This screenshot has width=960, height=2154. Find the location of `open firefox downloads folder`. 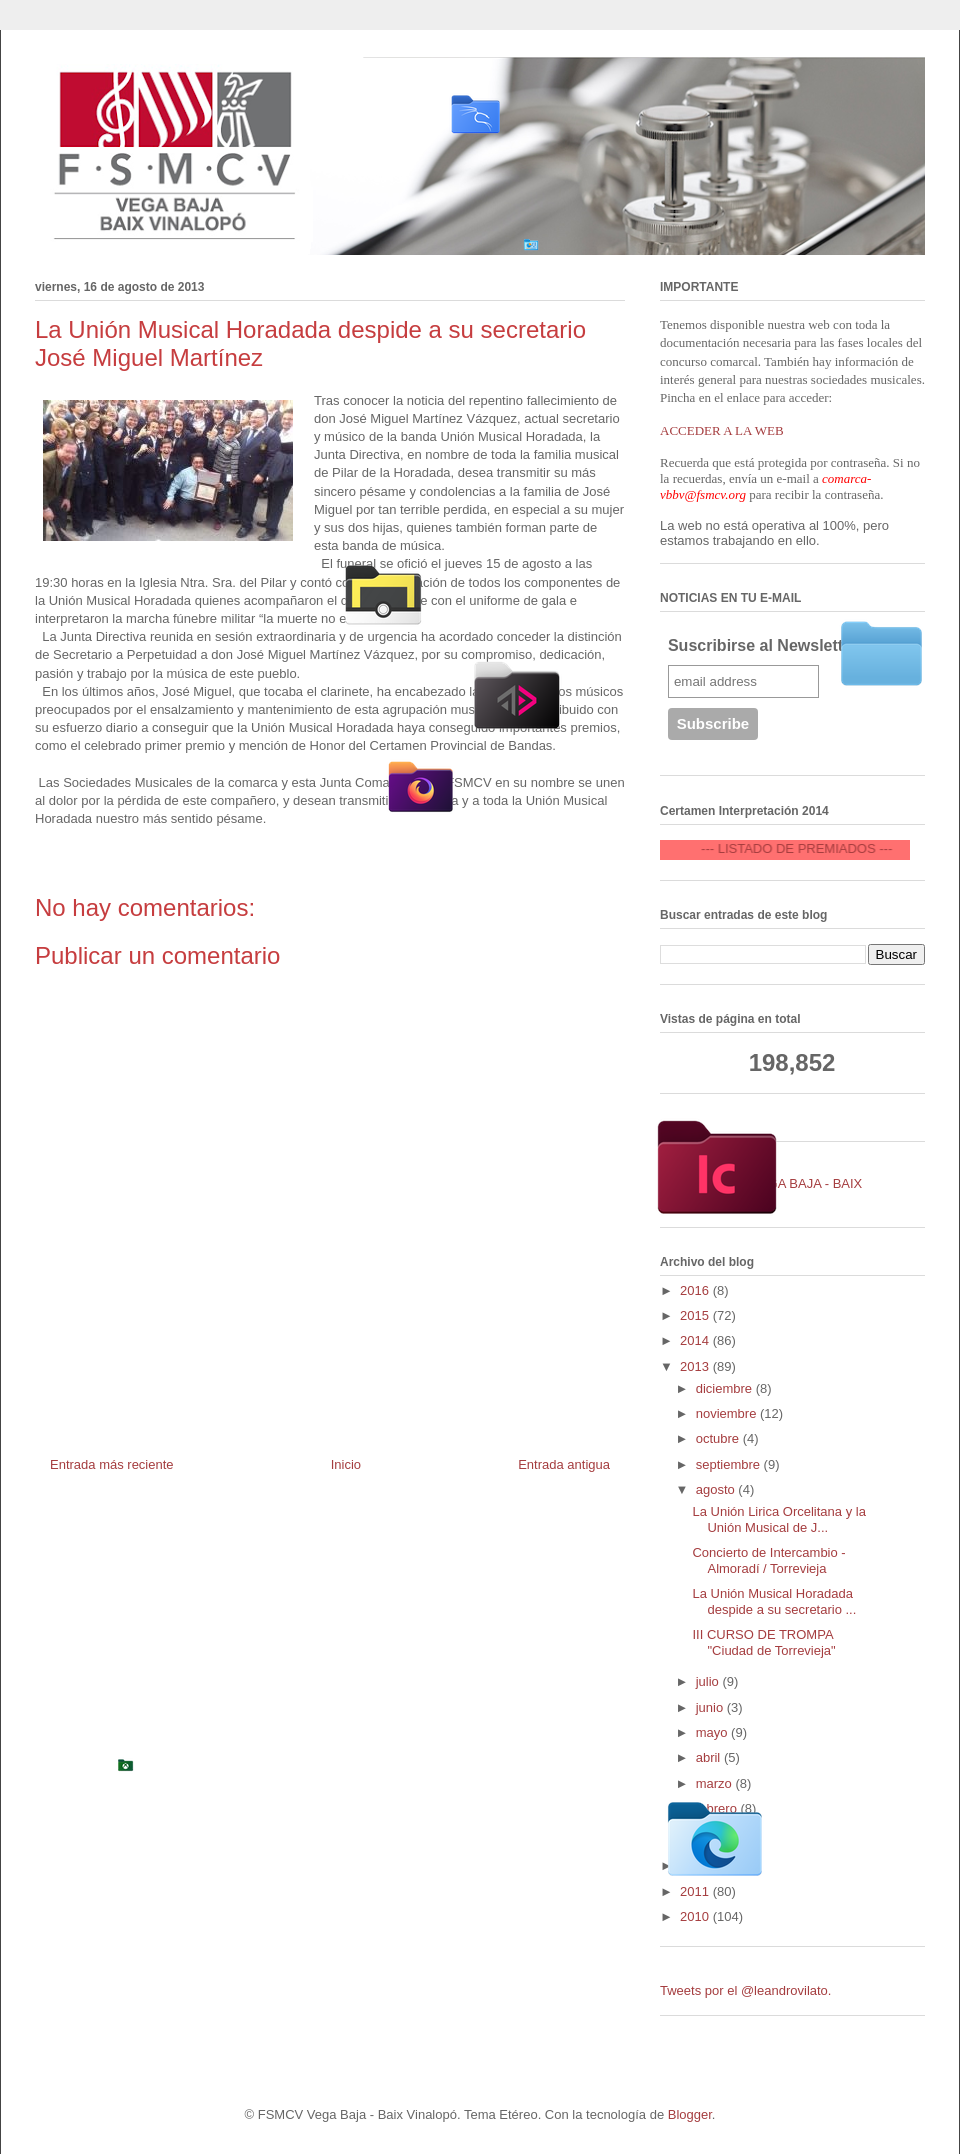

open firefox downloads folder is located at coordinates (420, 788).